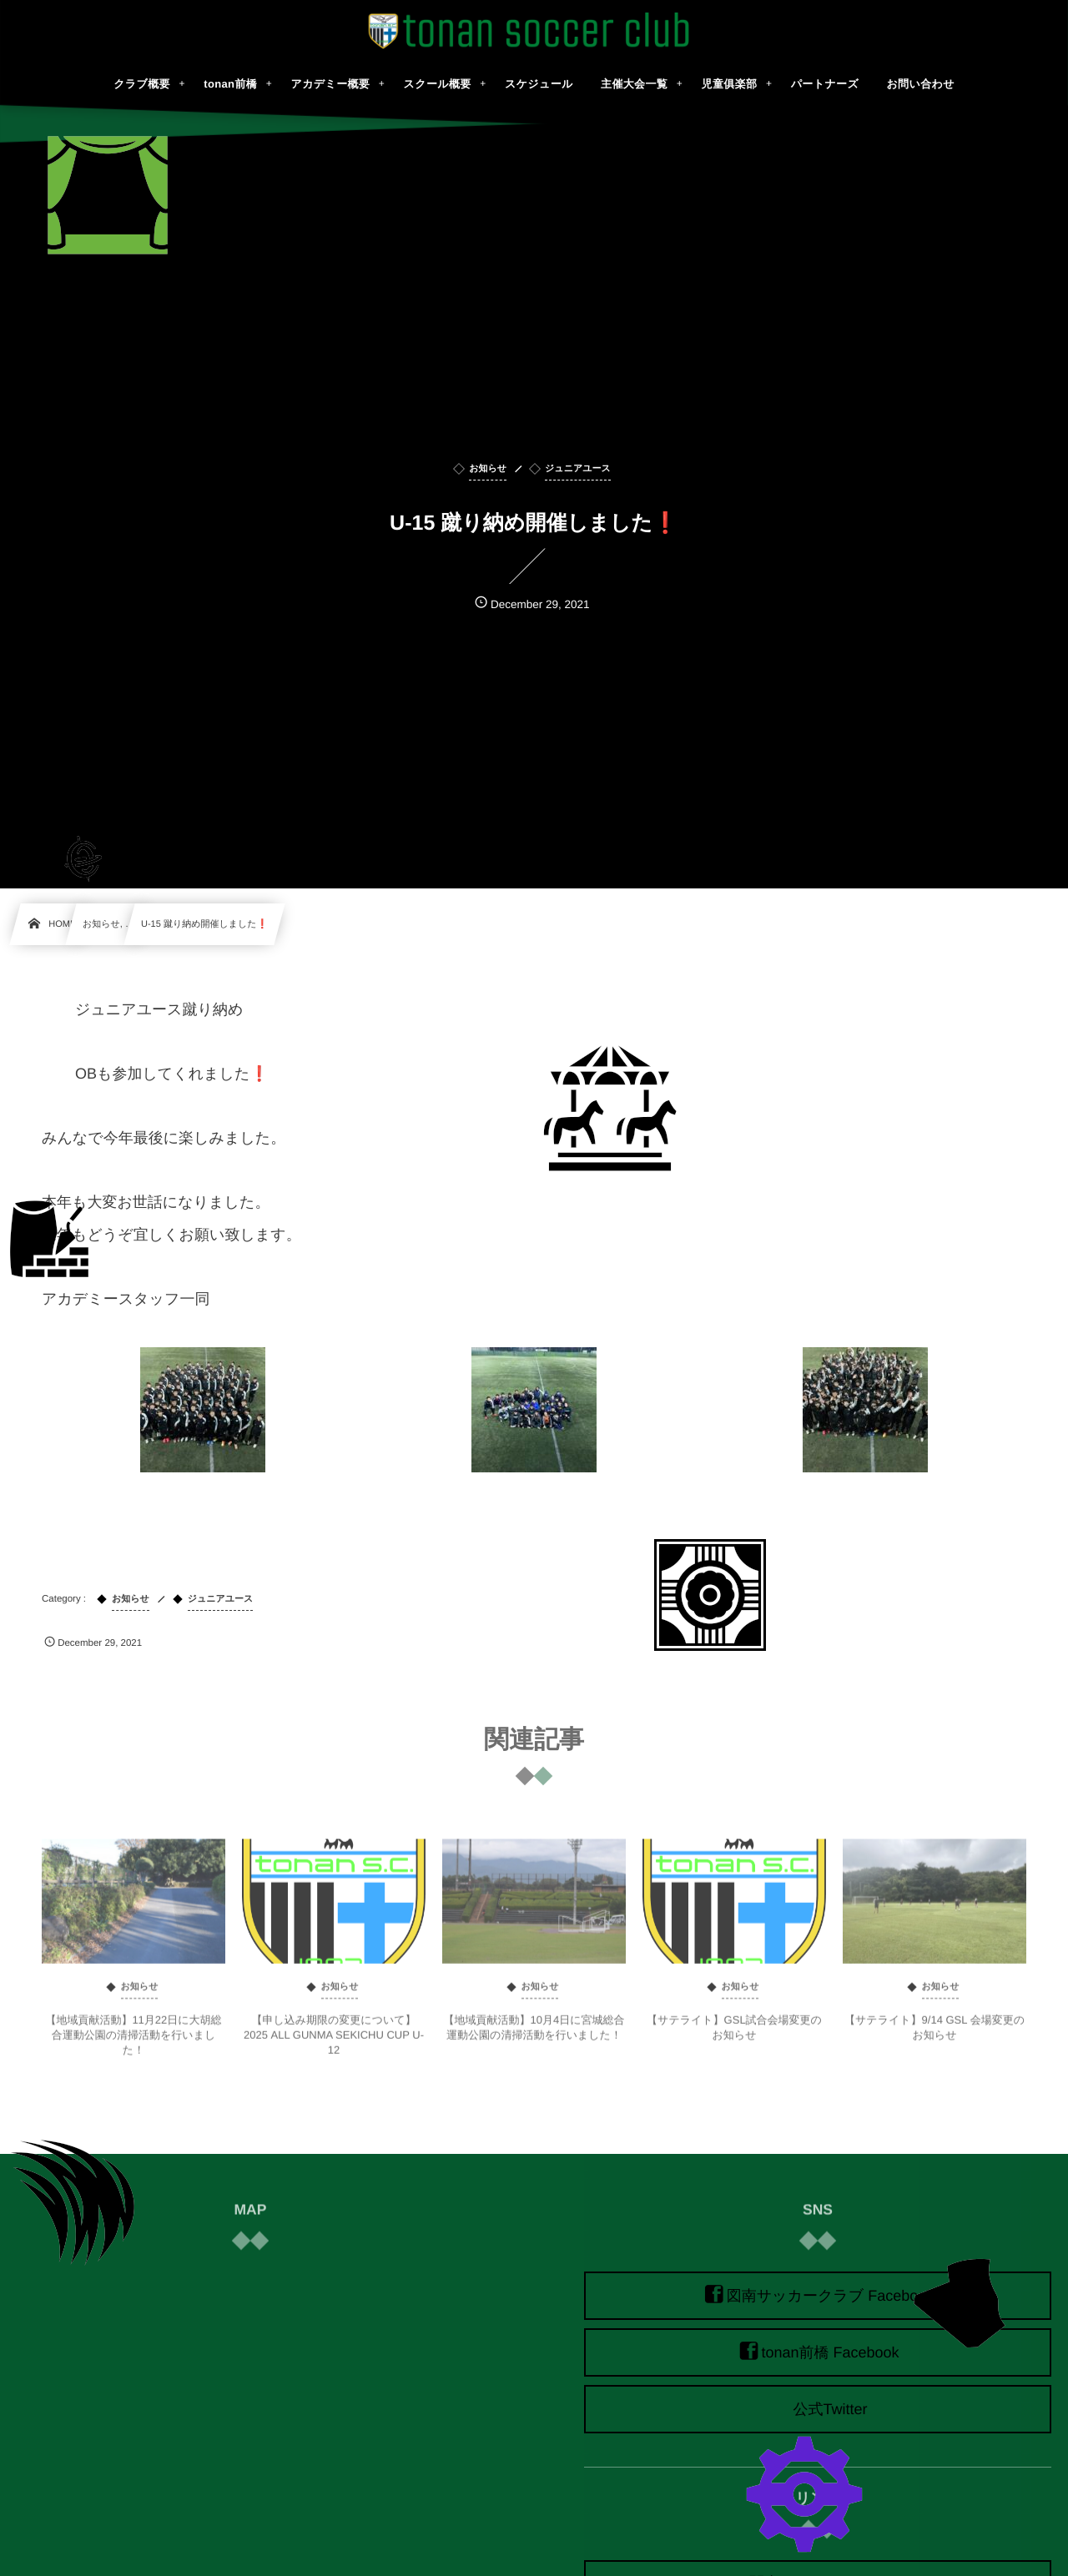  What do you see at coordinates (108, 196) in the screenshot?
I see `access theater or entertainment content` at bounding box center [108, 196].